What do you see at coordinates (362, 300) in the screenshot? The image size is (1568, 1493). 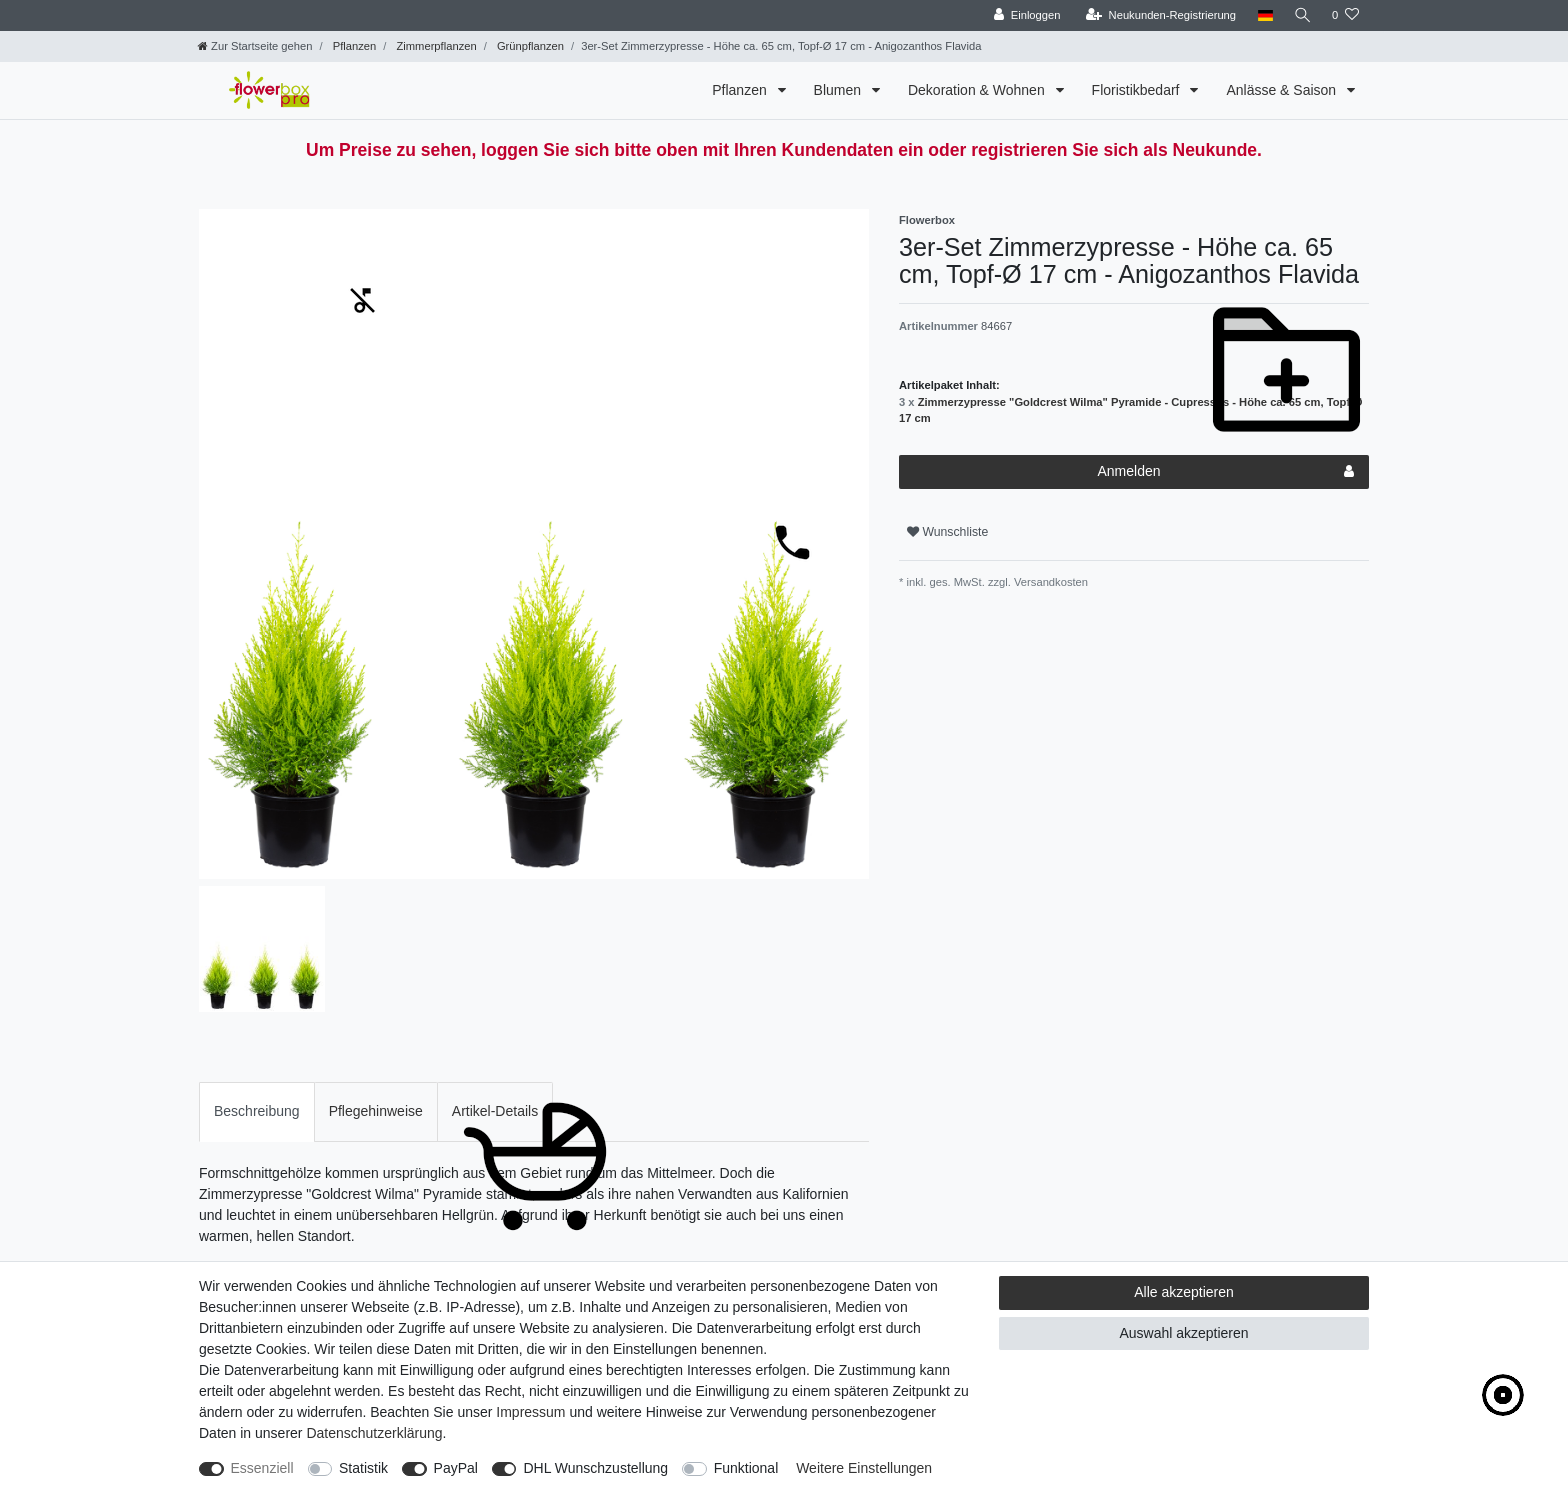 I see `mute or disable music playback` at bounding box center [362, 300].